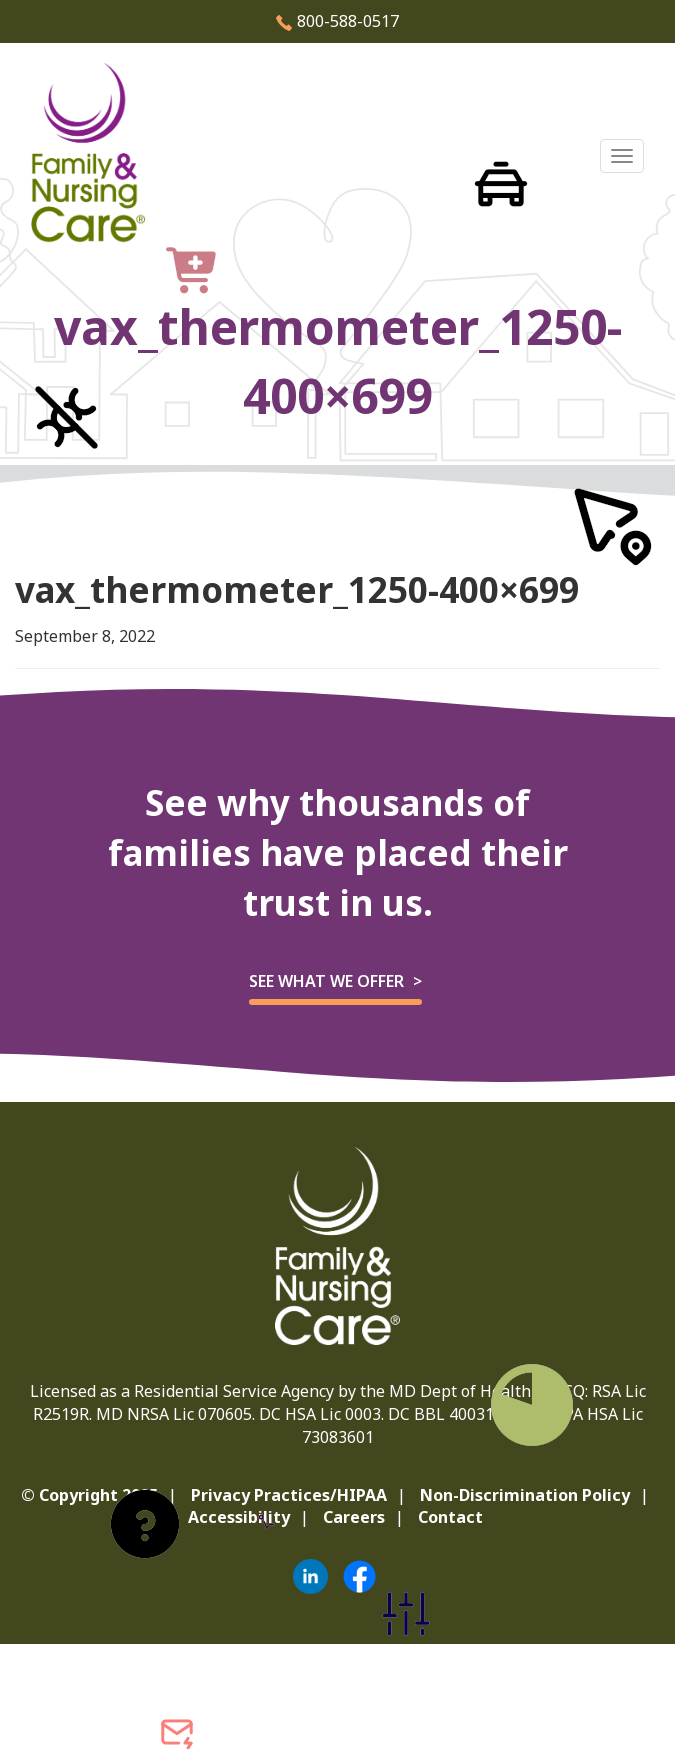  What do you see at coordinates (66, 417) in the screenshot?
I see `disable genetic or DNA-related features` at bounding box center [66, 417].